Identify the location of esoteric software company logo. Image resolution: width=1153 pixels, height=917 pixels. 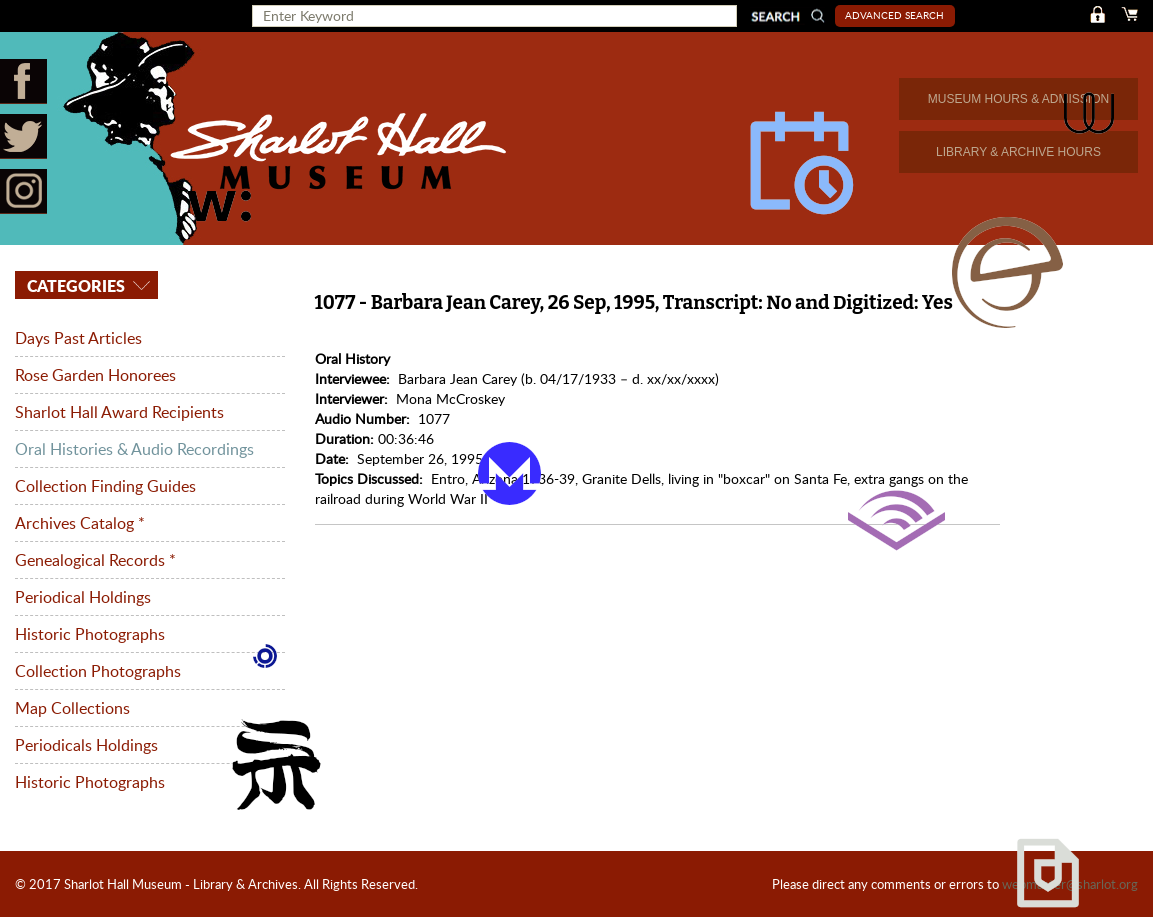
(1007, 272).